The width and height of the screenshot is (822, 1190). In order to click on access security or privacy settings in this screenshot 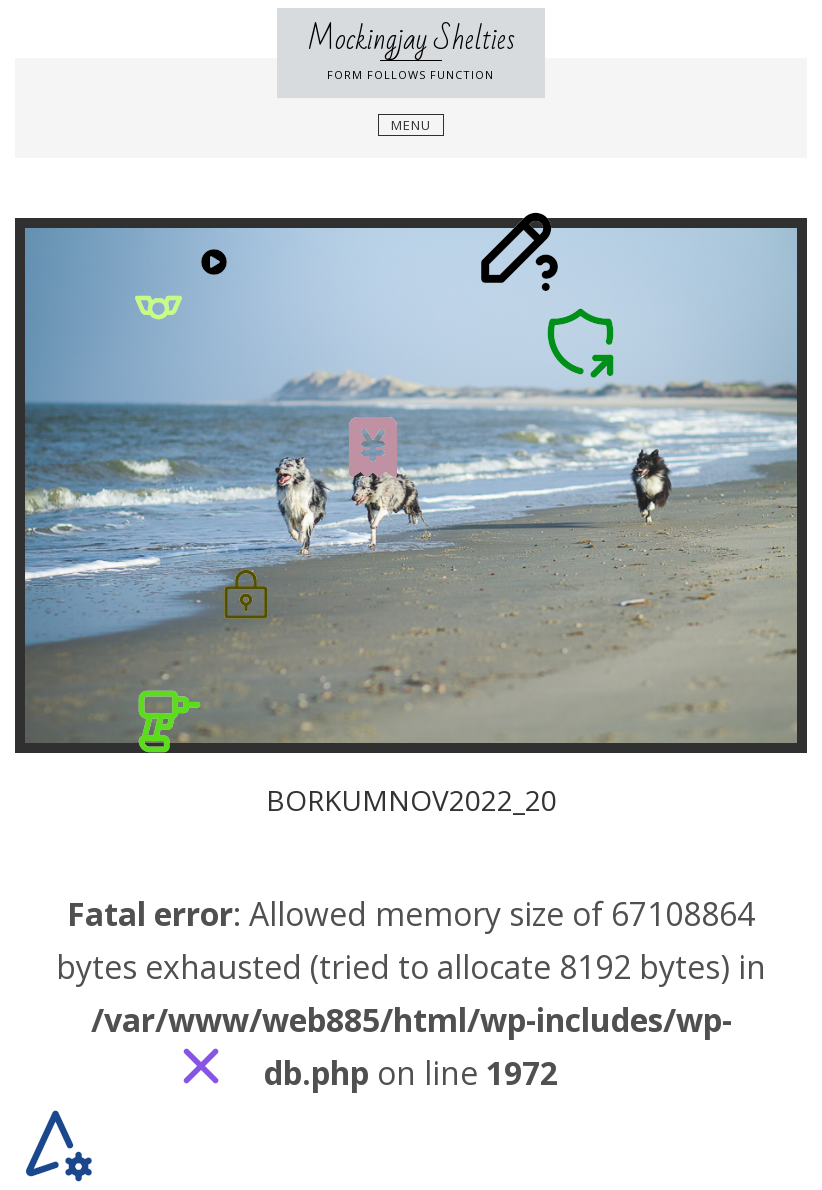, I will do `click(246, 597)`.